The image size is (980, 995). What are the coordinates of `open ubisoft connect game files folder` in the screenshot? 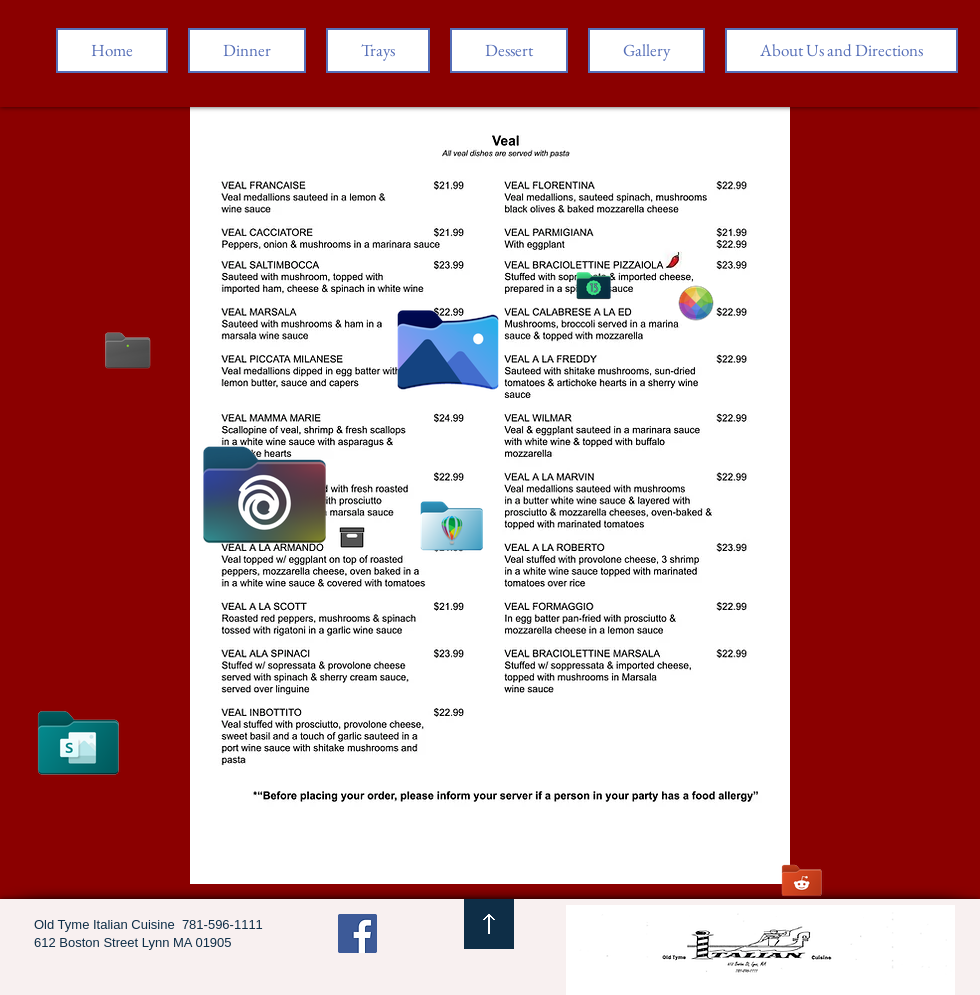 It's located at (264, 498).